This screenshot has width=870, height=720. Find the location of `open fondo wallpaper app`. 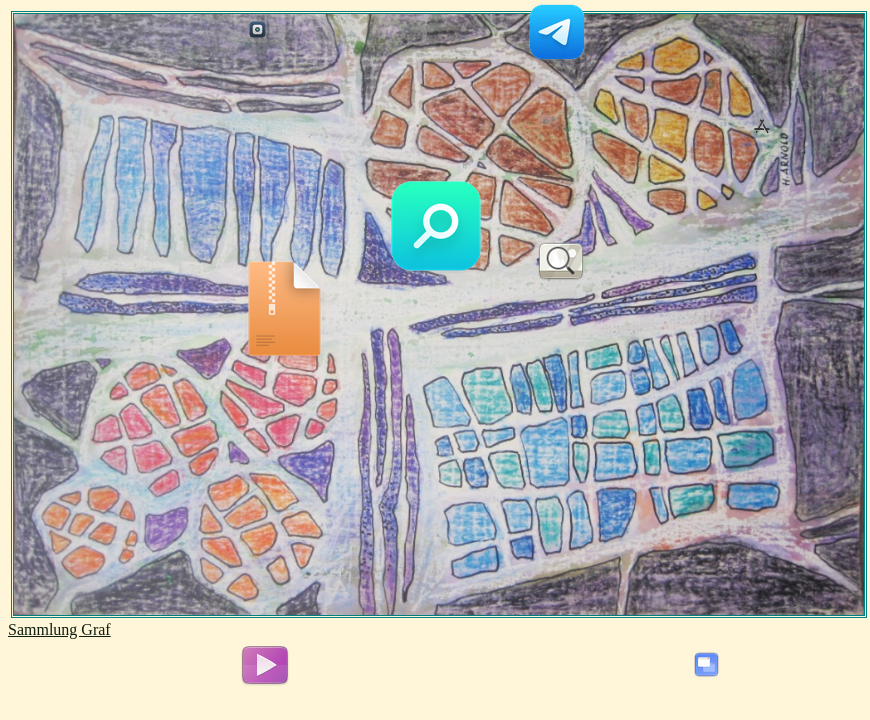

open fondo wallpaper app is located at coordinates (257, 29).